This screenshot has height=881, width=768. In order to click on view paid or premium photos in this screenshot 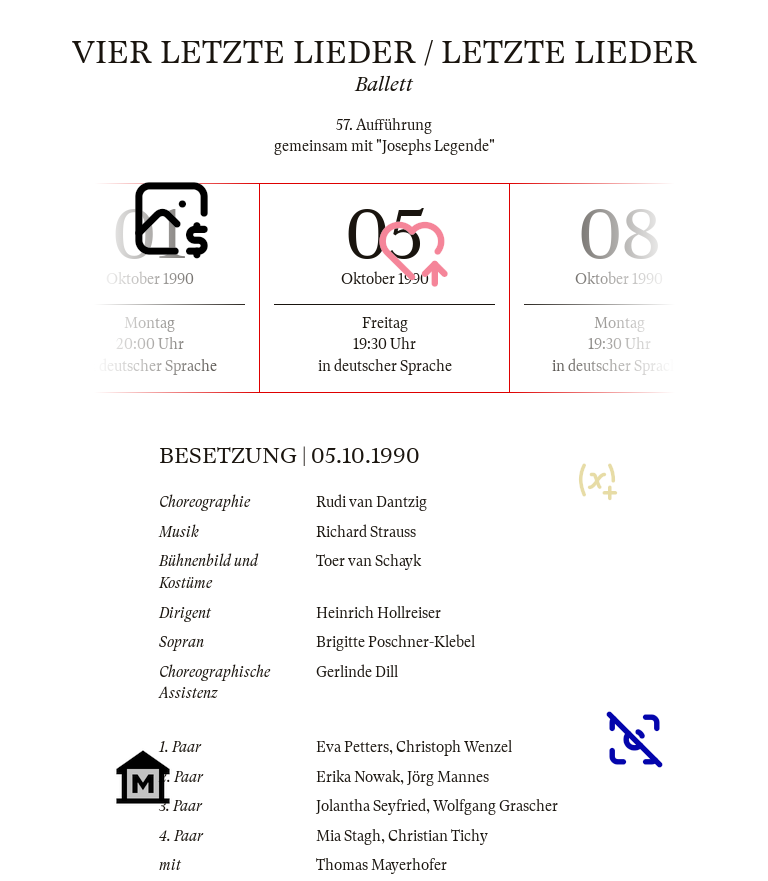, I will do `click(171, 218)`.